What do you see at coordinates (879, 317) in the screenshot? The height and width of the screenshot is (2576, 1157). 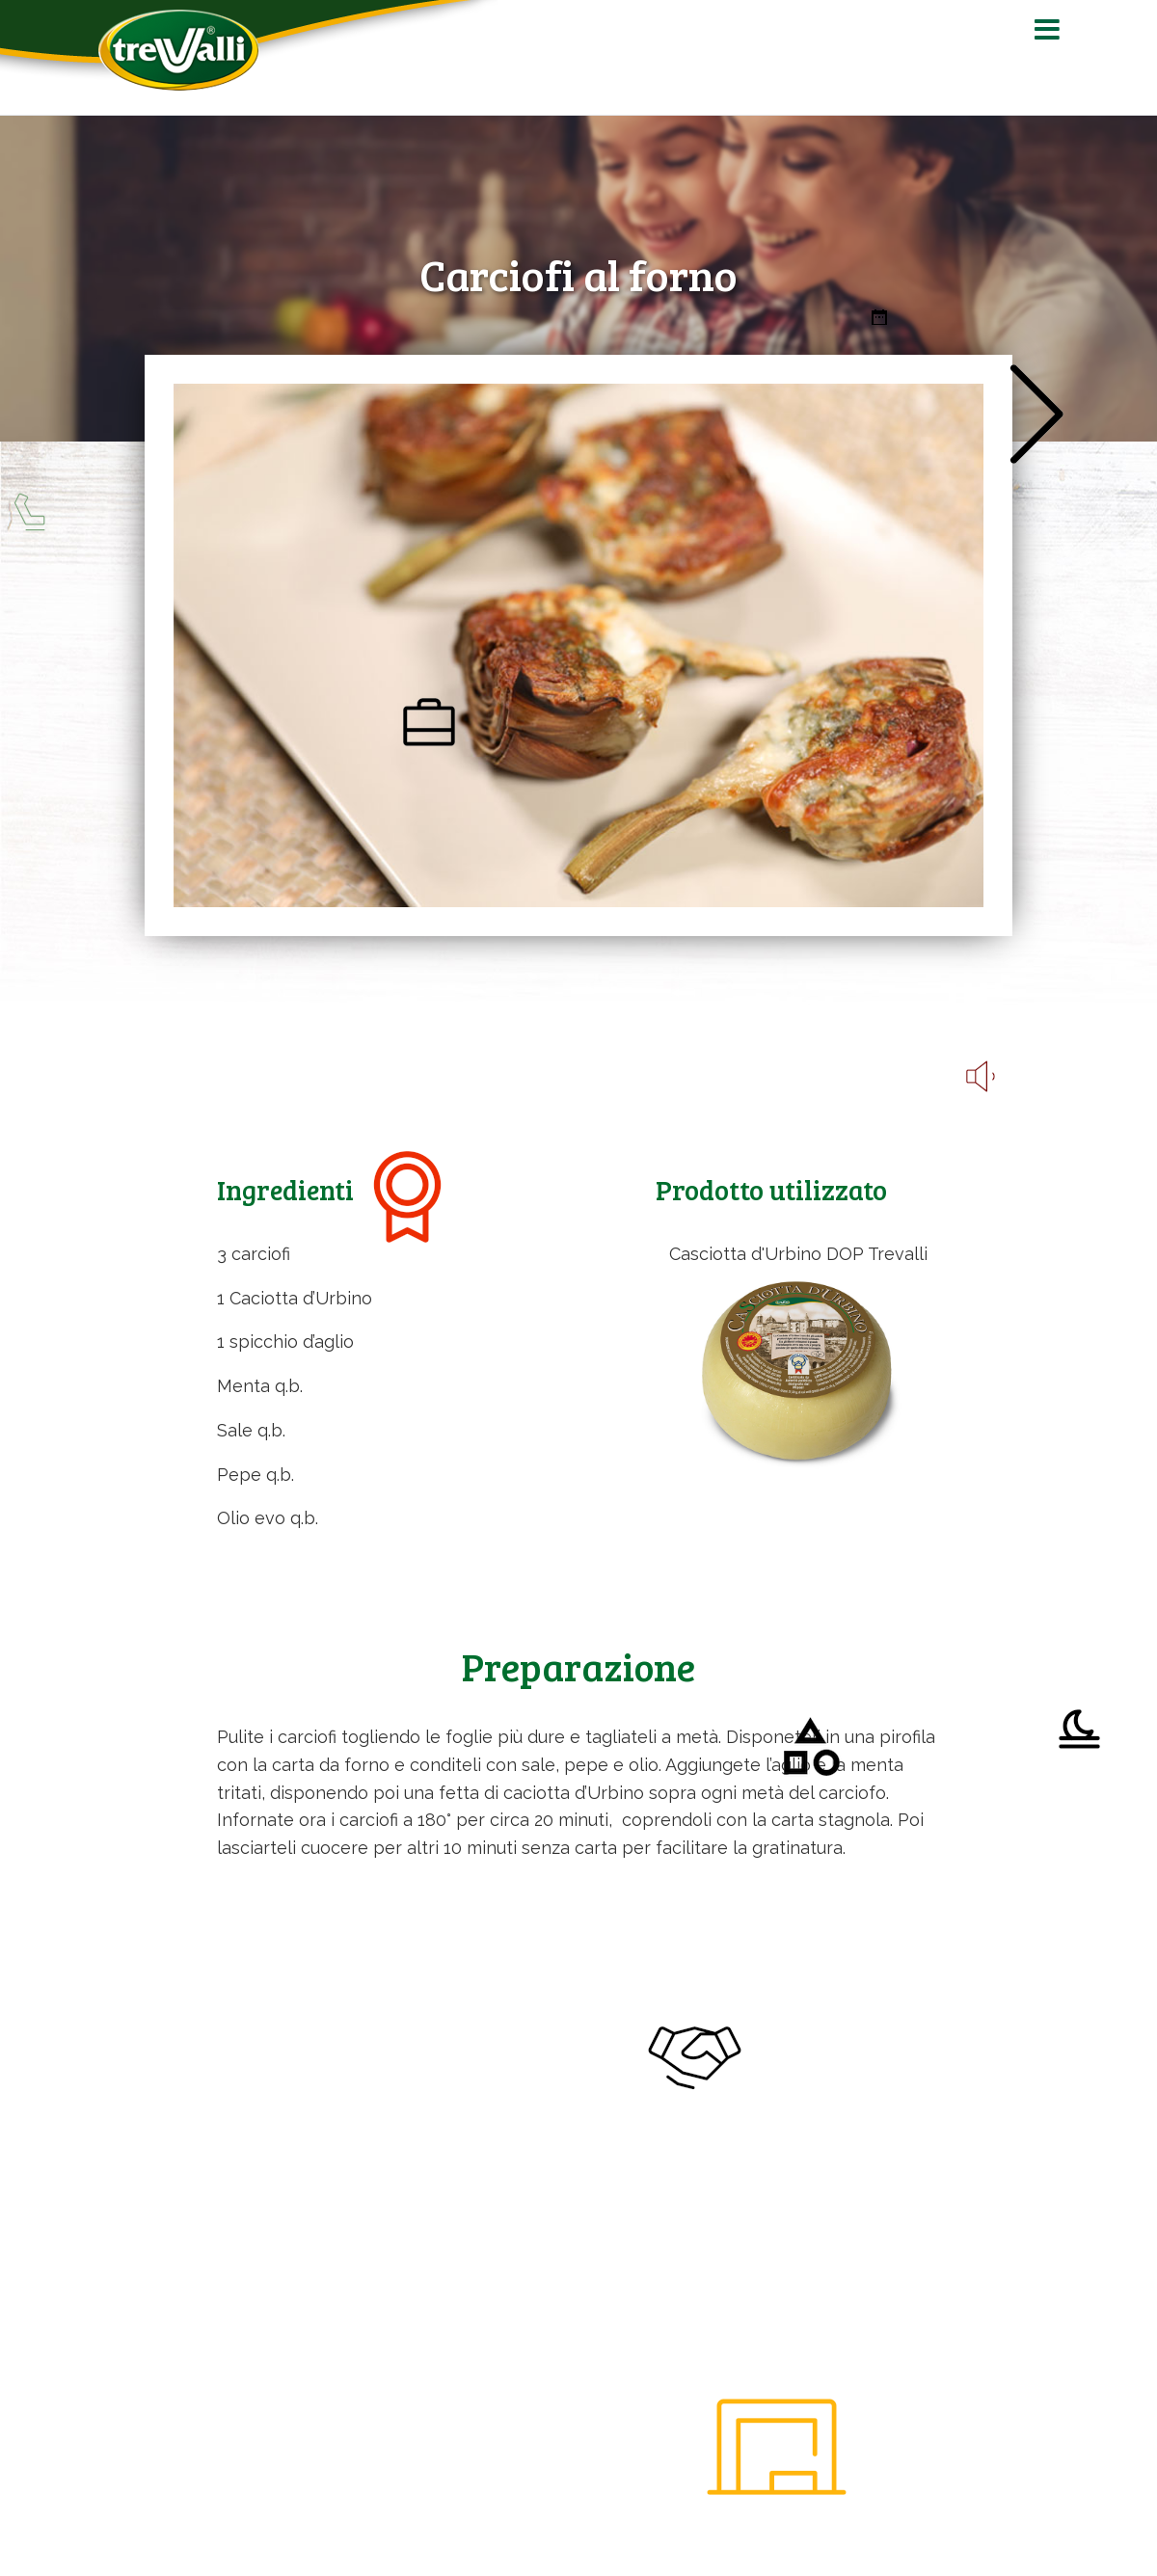 I see `select a date range` at bounding box center [879, 317].